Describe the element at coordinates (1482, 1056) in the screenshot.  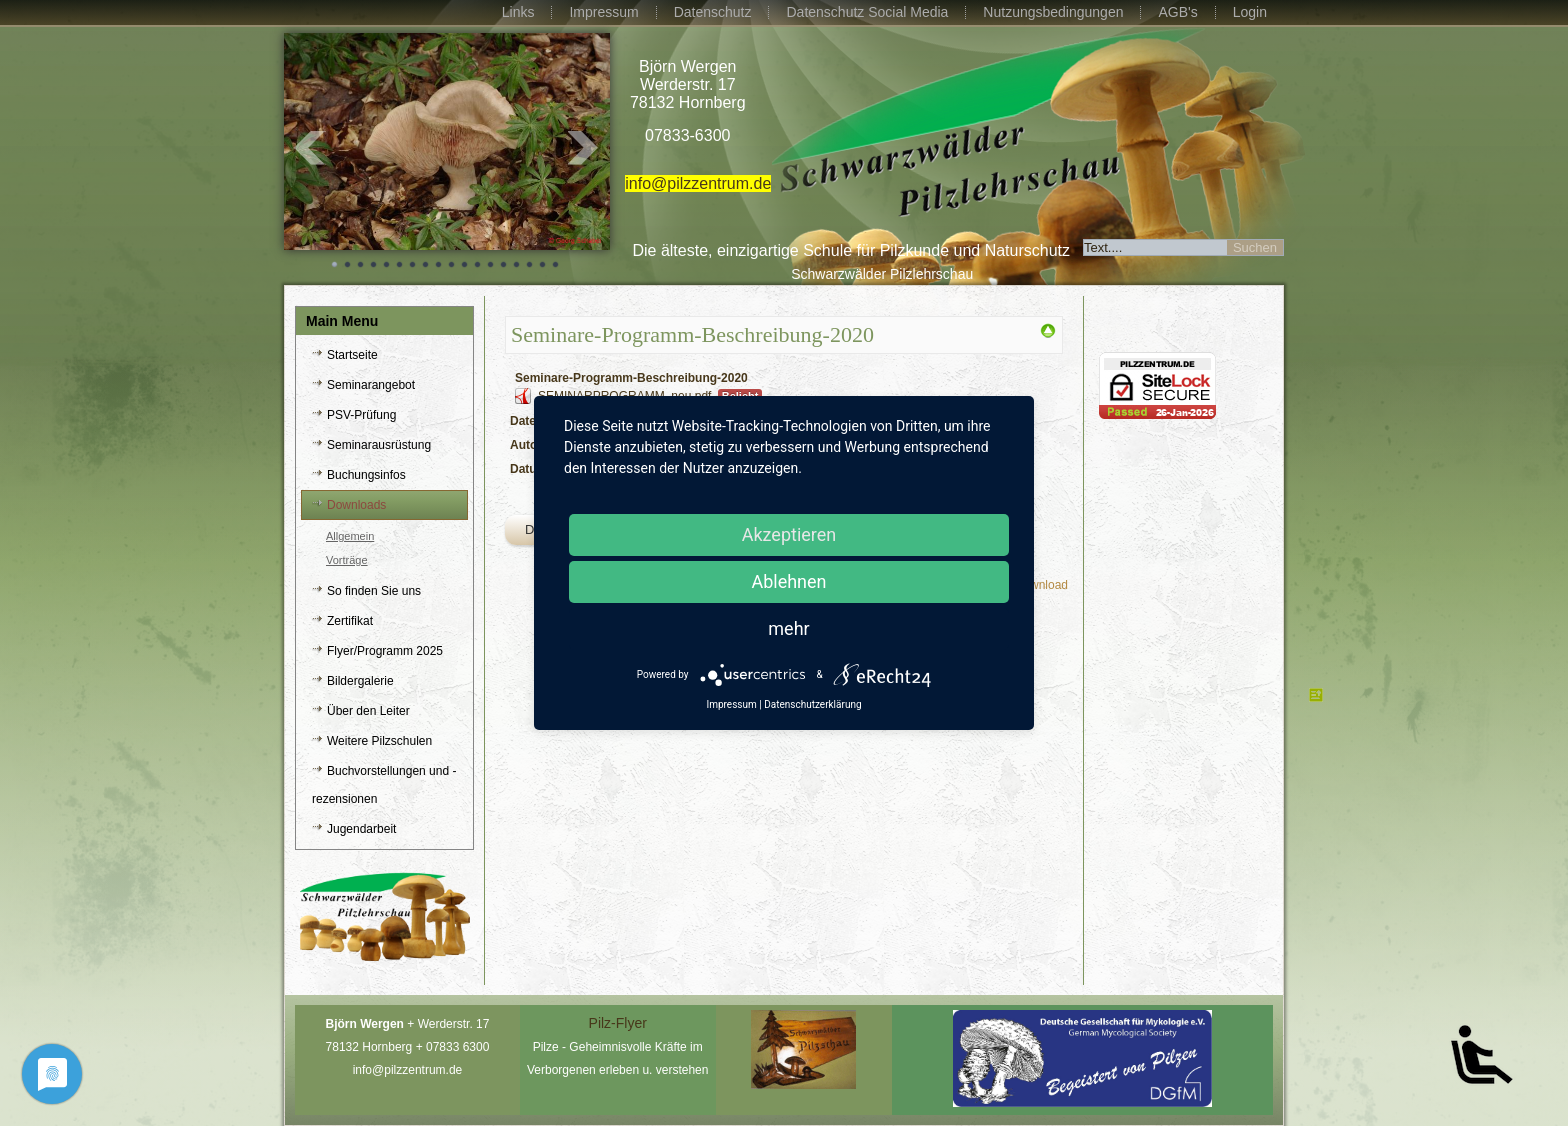
I see `select extra legroom seating option` at that location.